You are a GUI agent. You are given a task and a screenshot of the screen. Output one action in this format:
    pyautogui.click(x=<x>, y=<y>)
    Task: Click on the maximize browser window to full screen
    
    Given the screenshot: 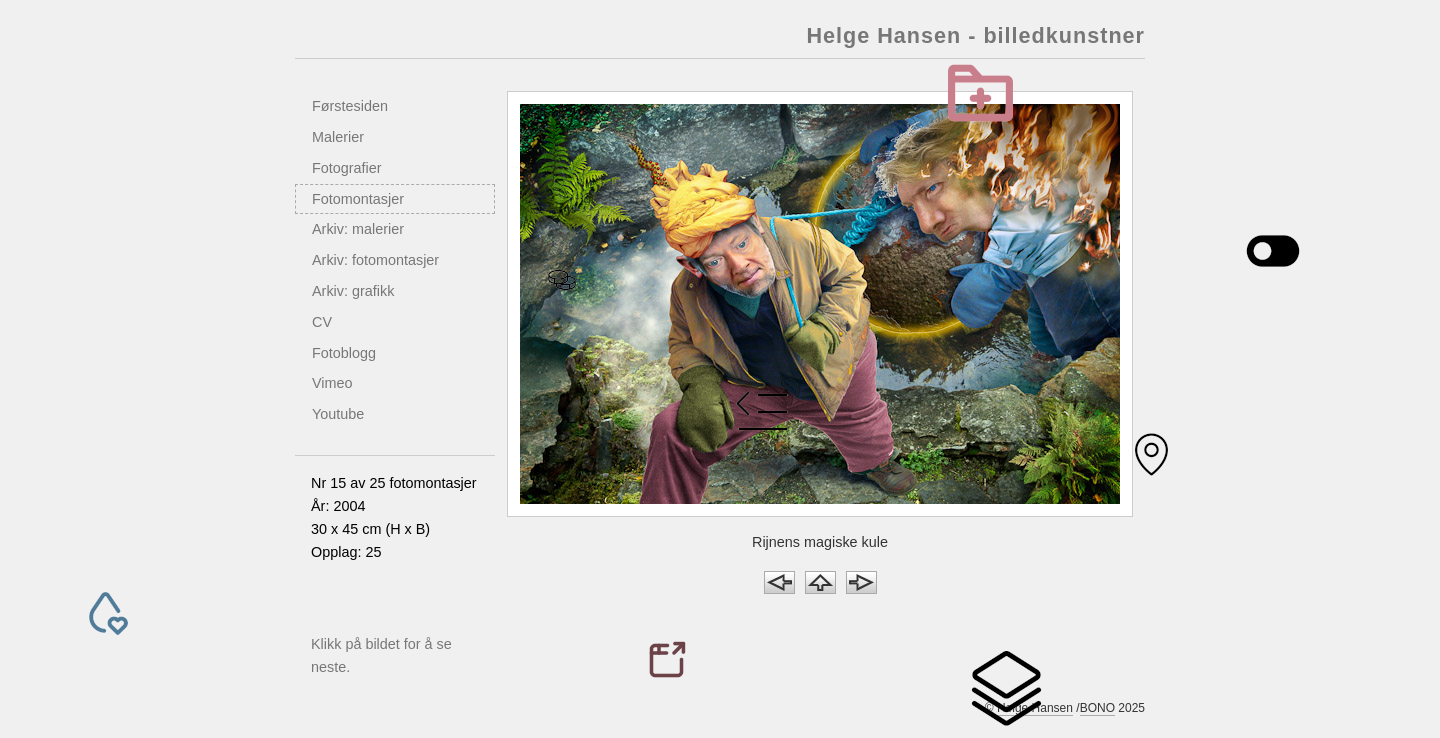 What is the action you would take?
    pyautogui.click(x=666, y=660)
    